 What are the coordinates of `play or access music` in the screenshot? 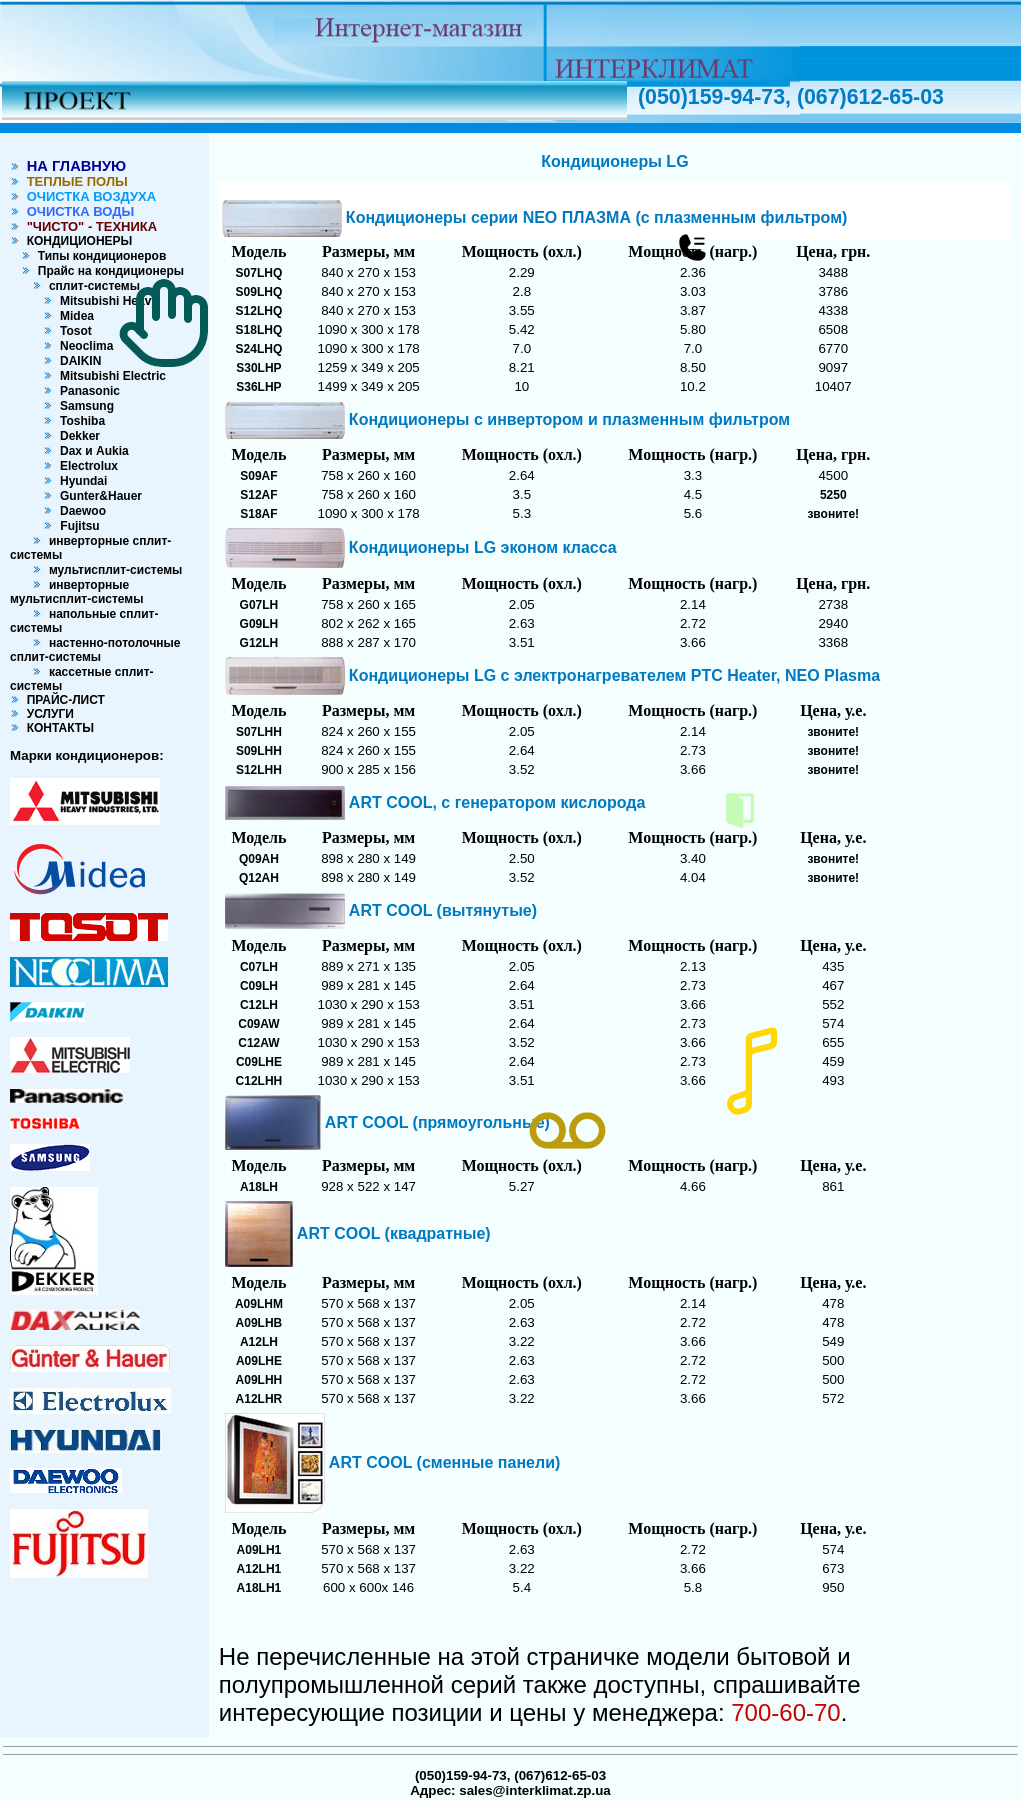 It's located at (752, 1071).